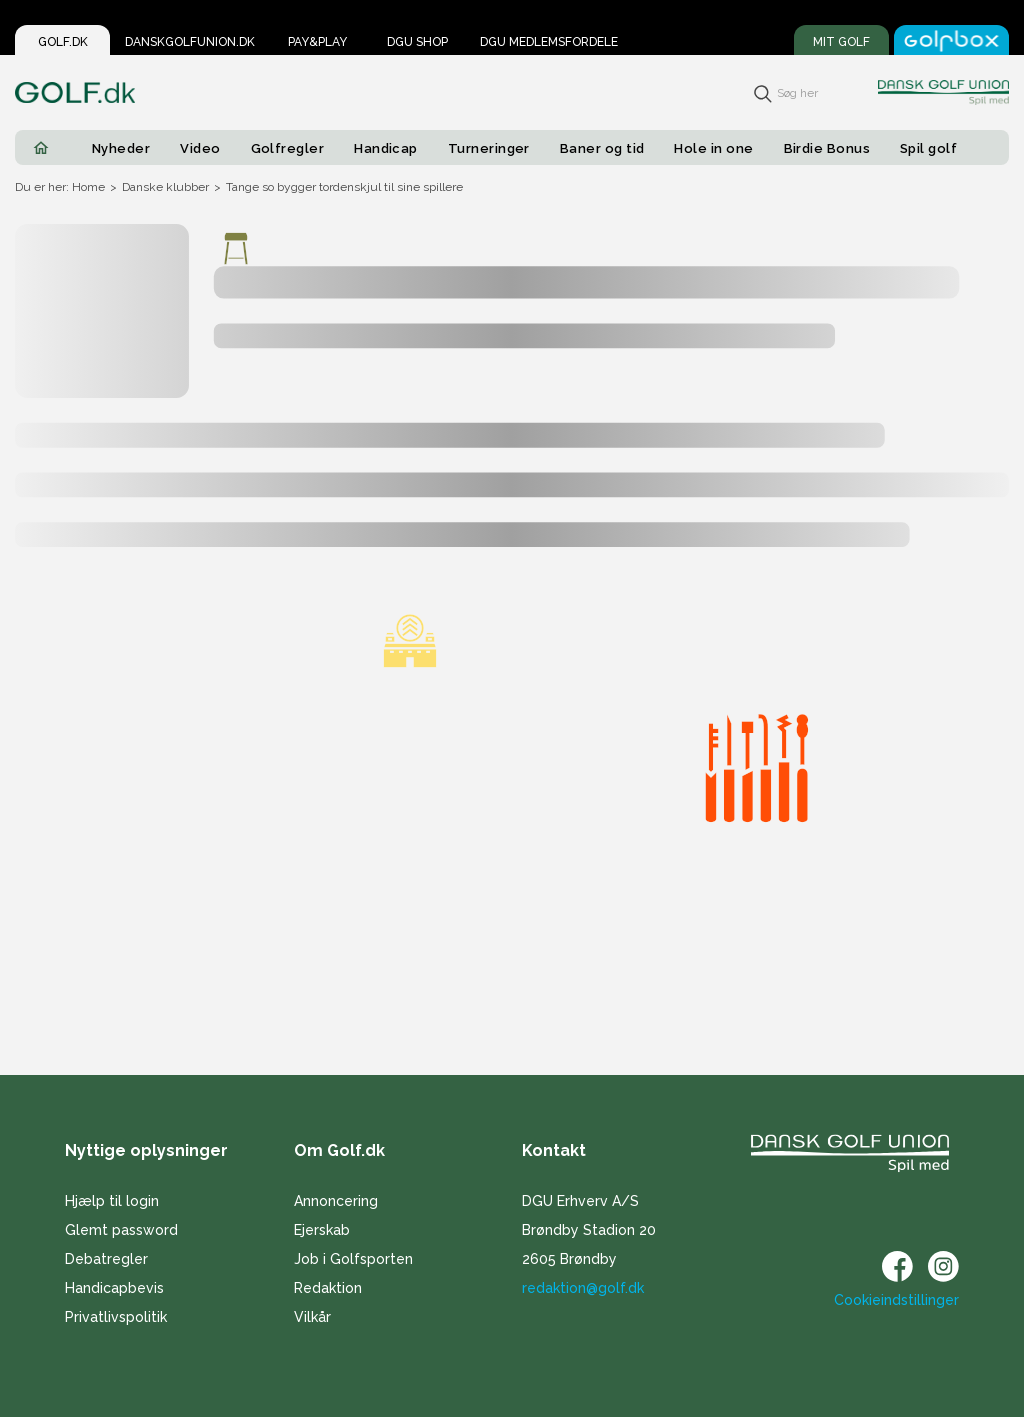 The height and width of the screenshot is (1417, 1024). Describe the element at coordinates (236, 248) in the screenshot. I see `bar seating or stool furniture option` at that location.